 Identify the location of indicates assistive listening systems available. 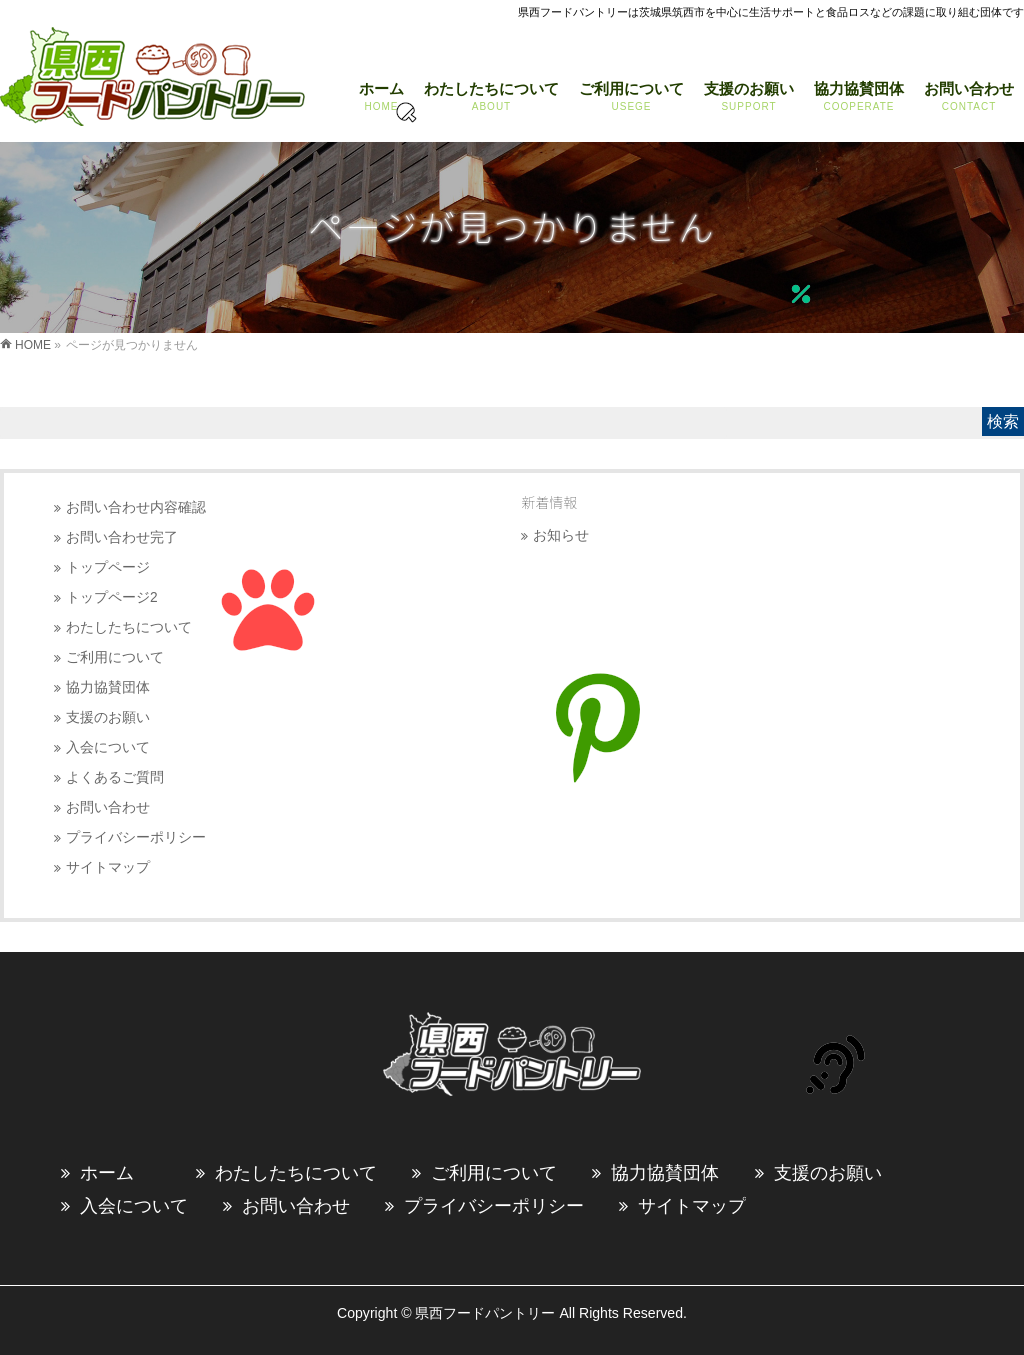
(835, 1064).